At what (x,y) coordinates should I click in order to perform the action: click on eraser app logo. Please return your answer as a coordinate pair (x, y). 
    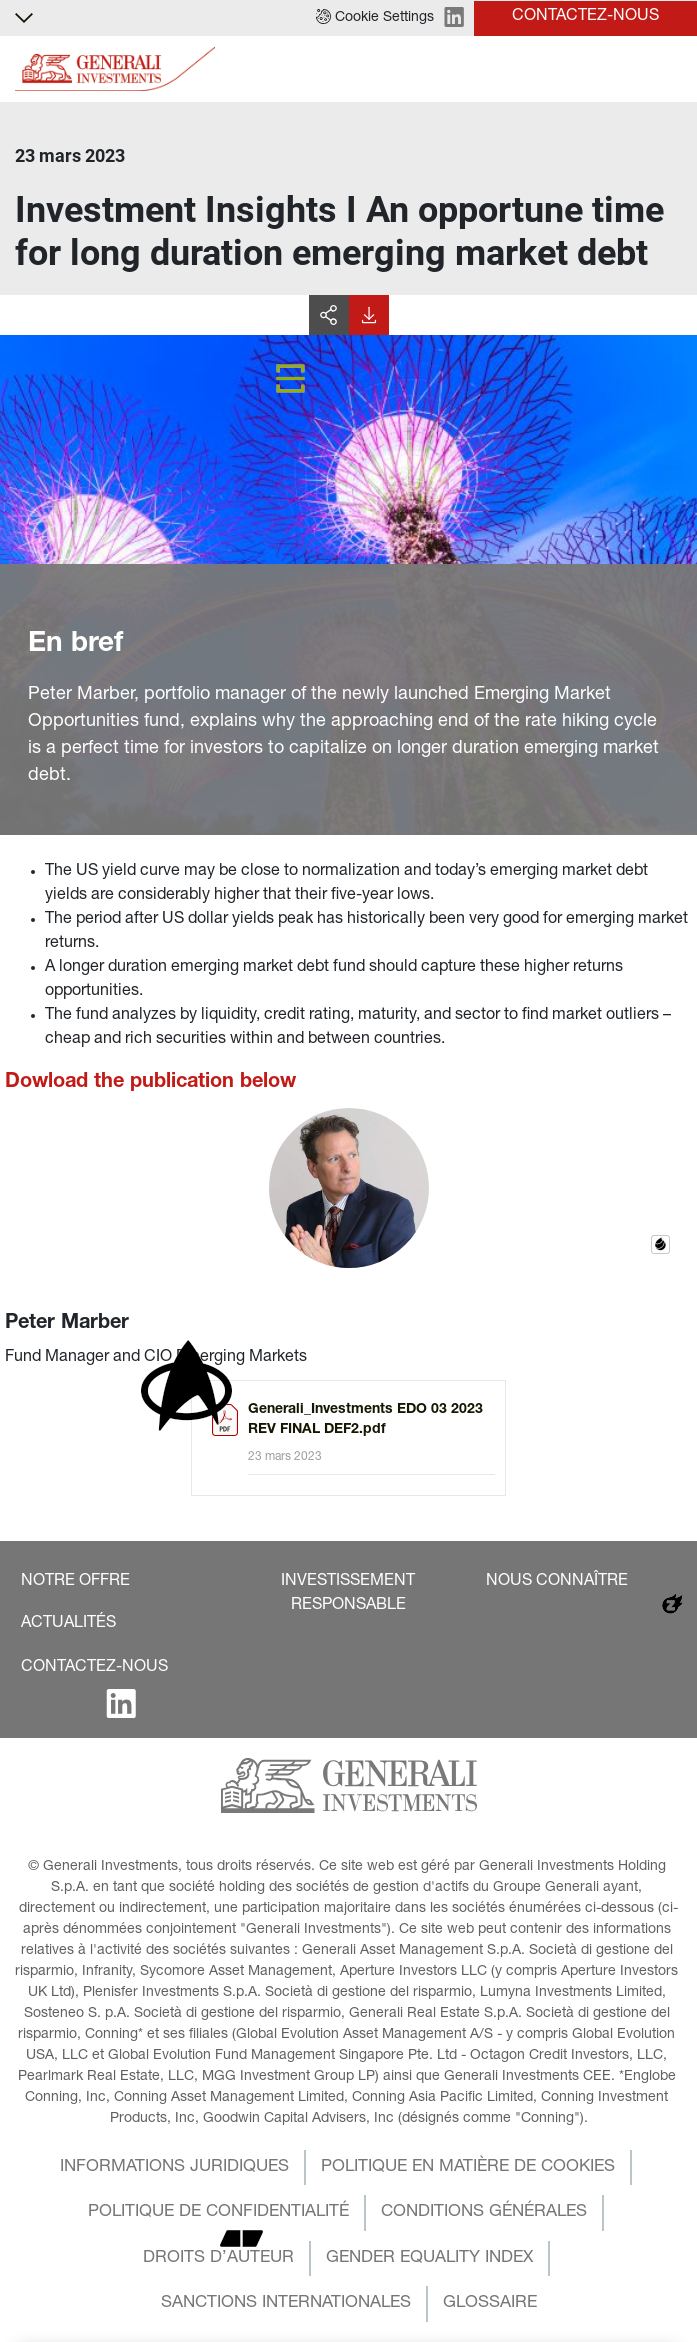
    Looking at the image, I should click on (241, 2238).